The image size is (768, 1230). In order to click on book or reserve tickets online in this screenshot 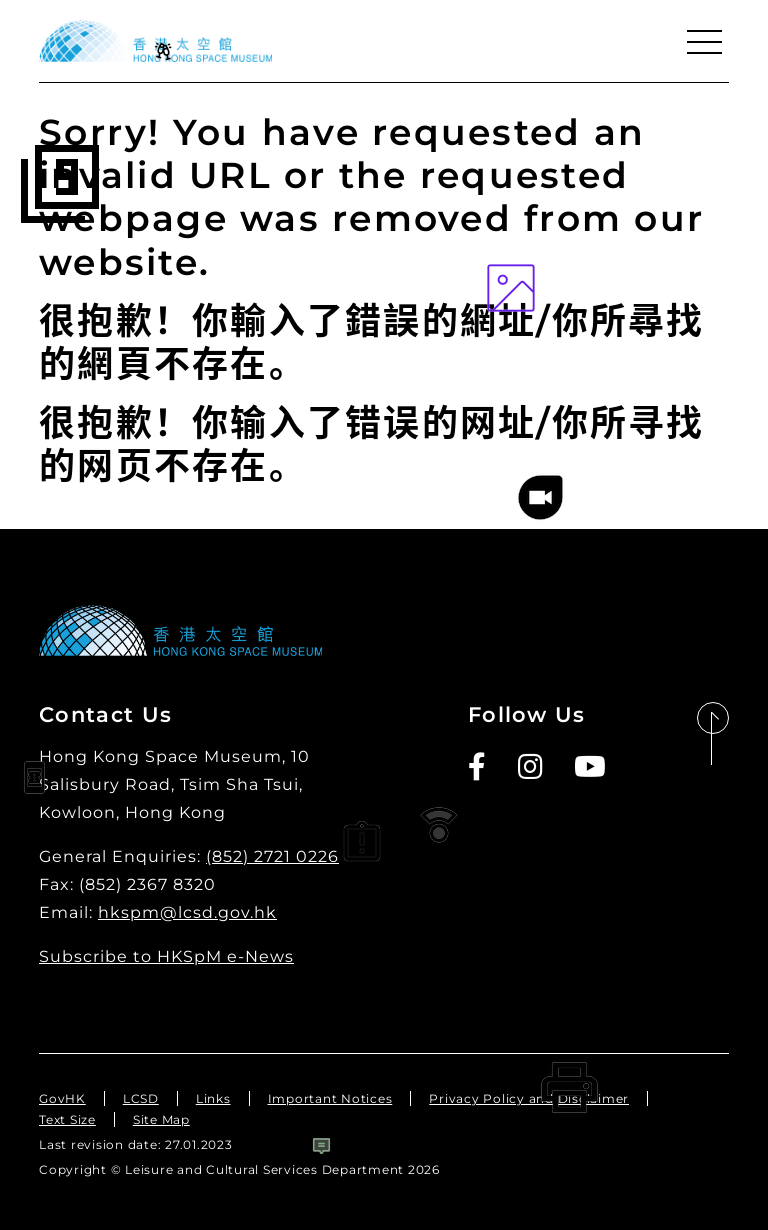, I will do `click(34, 777)`.